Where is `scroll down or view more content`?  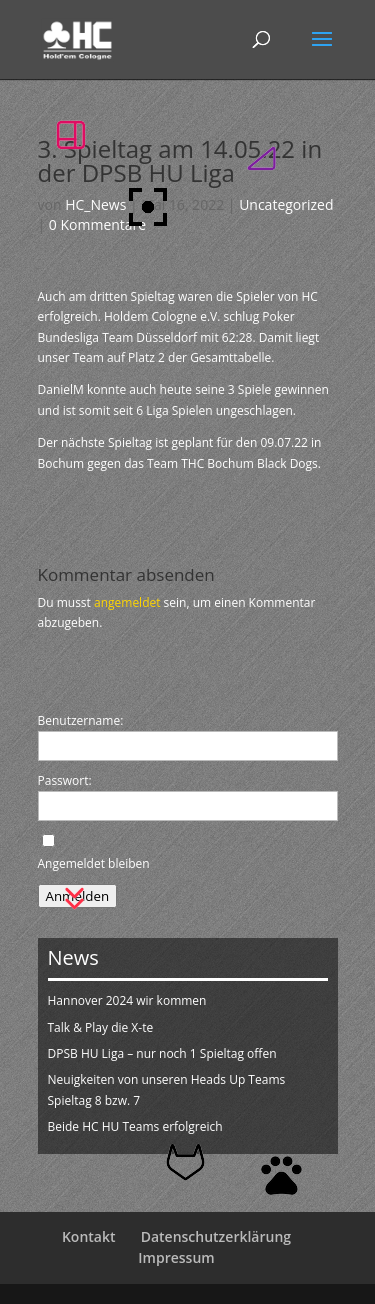 scroll down or view more content is located at coordinates (74, 898).